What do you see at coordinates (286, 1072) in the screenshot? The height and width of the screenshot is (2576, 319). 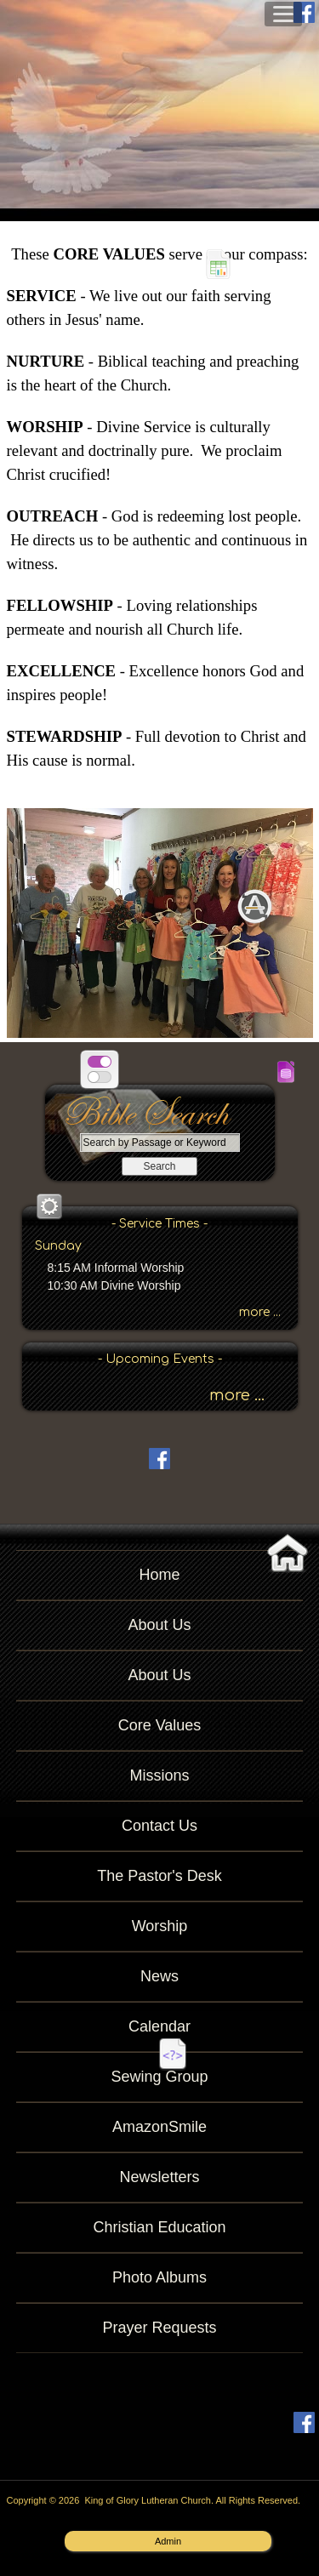 I see `open libreoffice base database application` at bounding box center [286, 1072].